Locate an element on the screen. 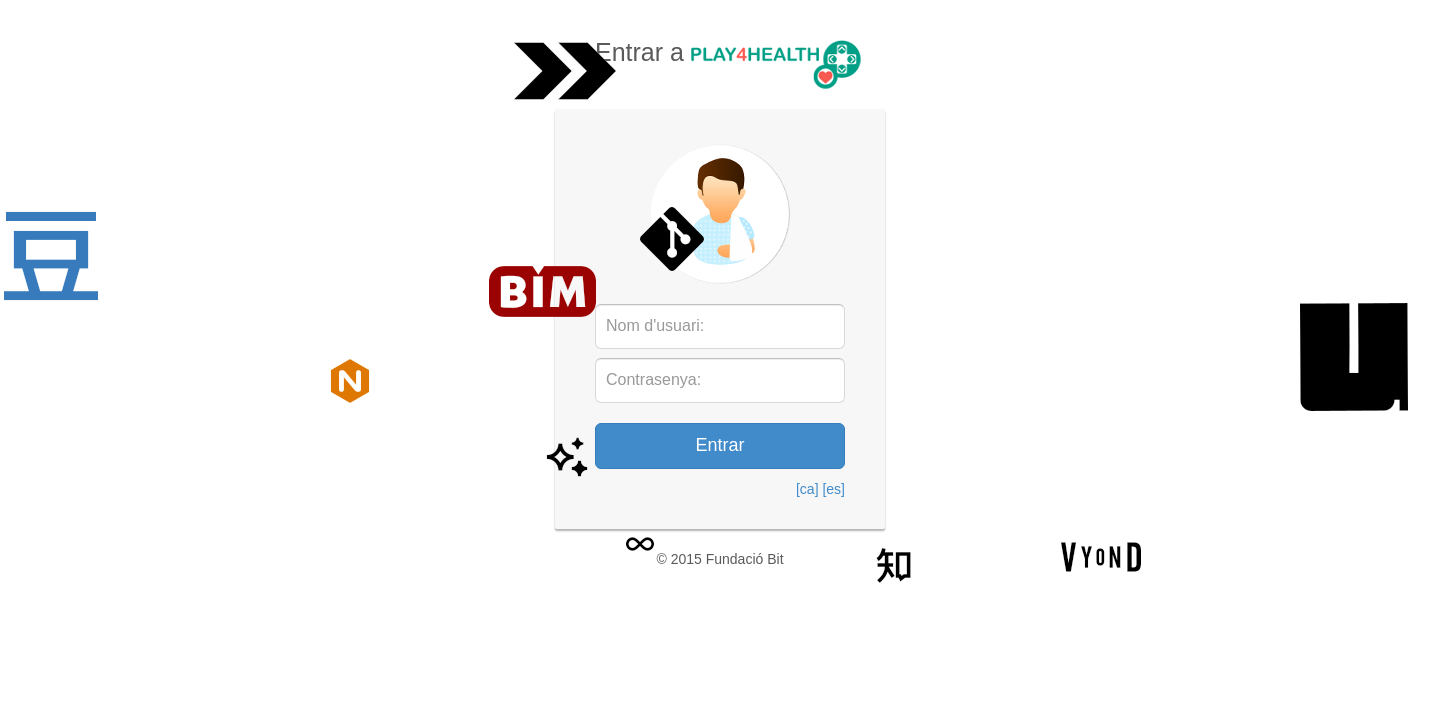 This screenshot has width=1440, height=720. nginx web server logo is located at coordinates (350, 381).